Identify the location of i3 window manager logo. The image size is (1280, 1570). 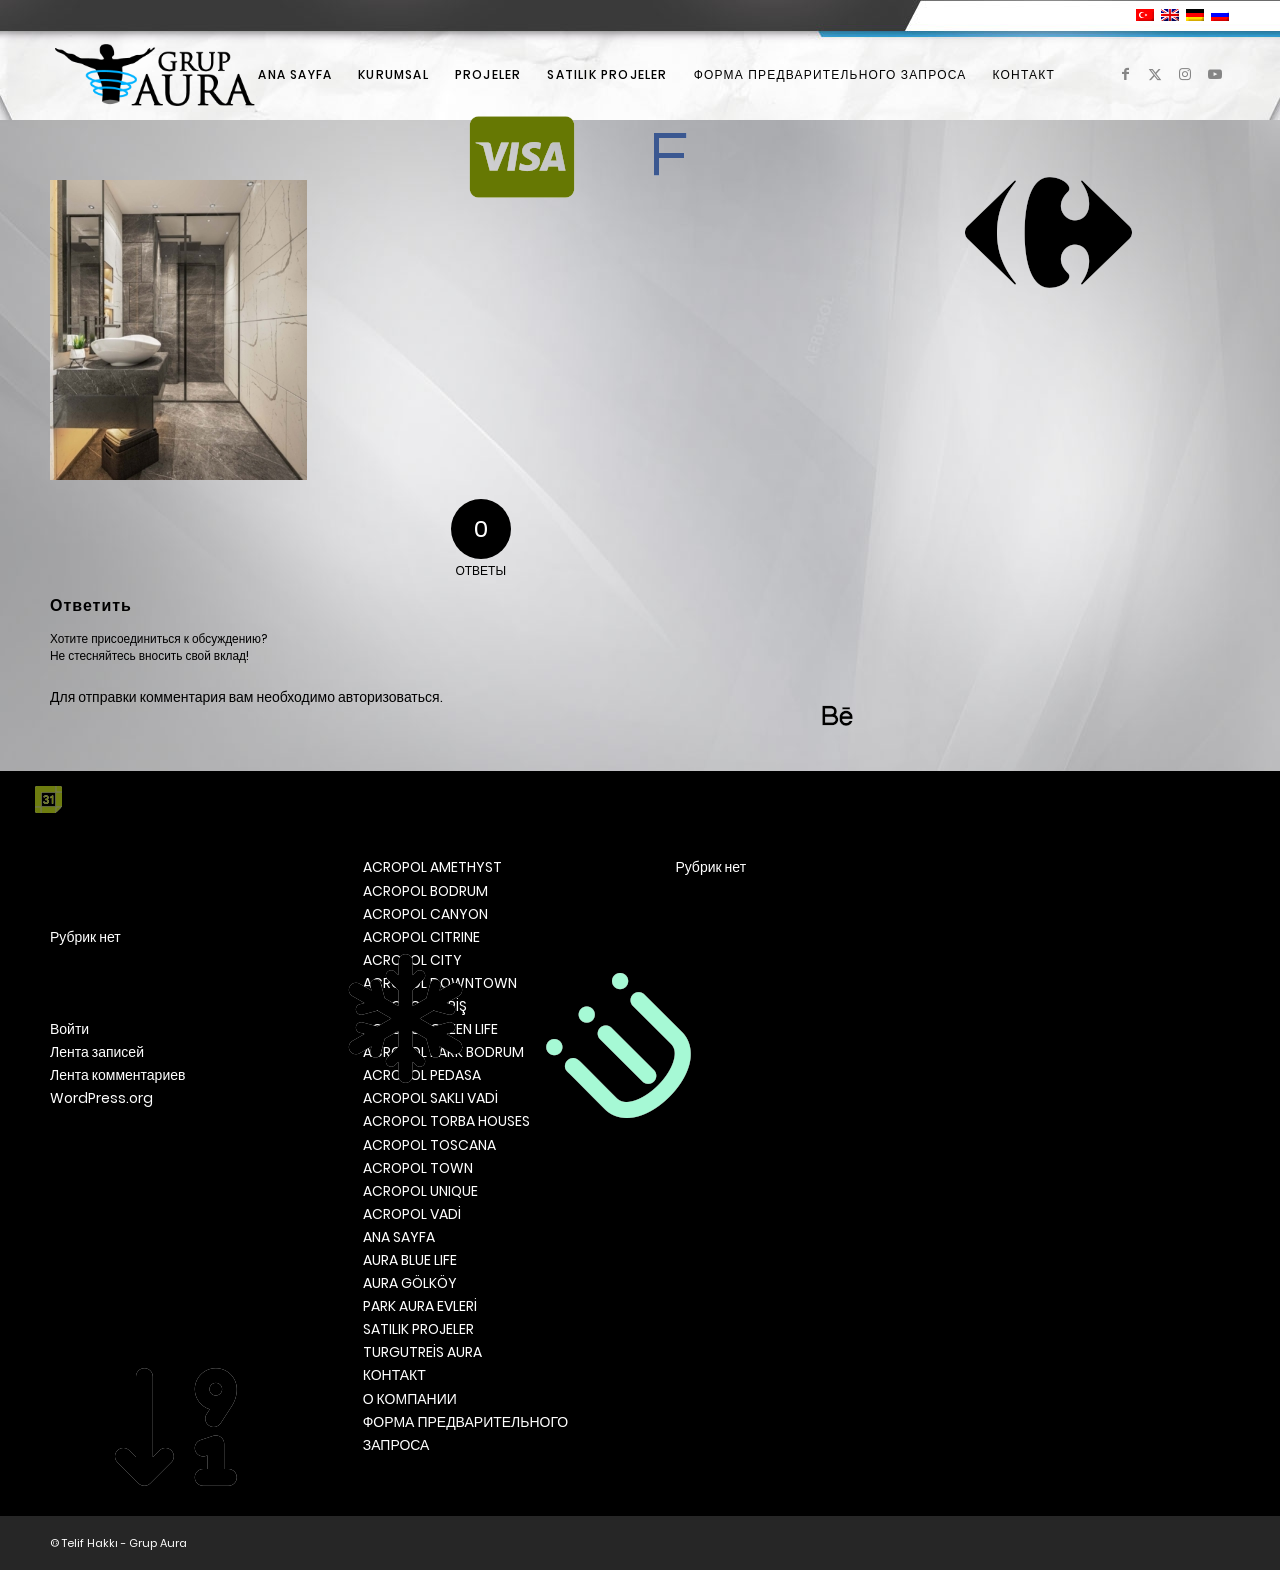
(618, 1045).